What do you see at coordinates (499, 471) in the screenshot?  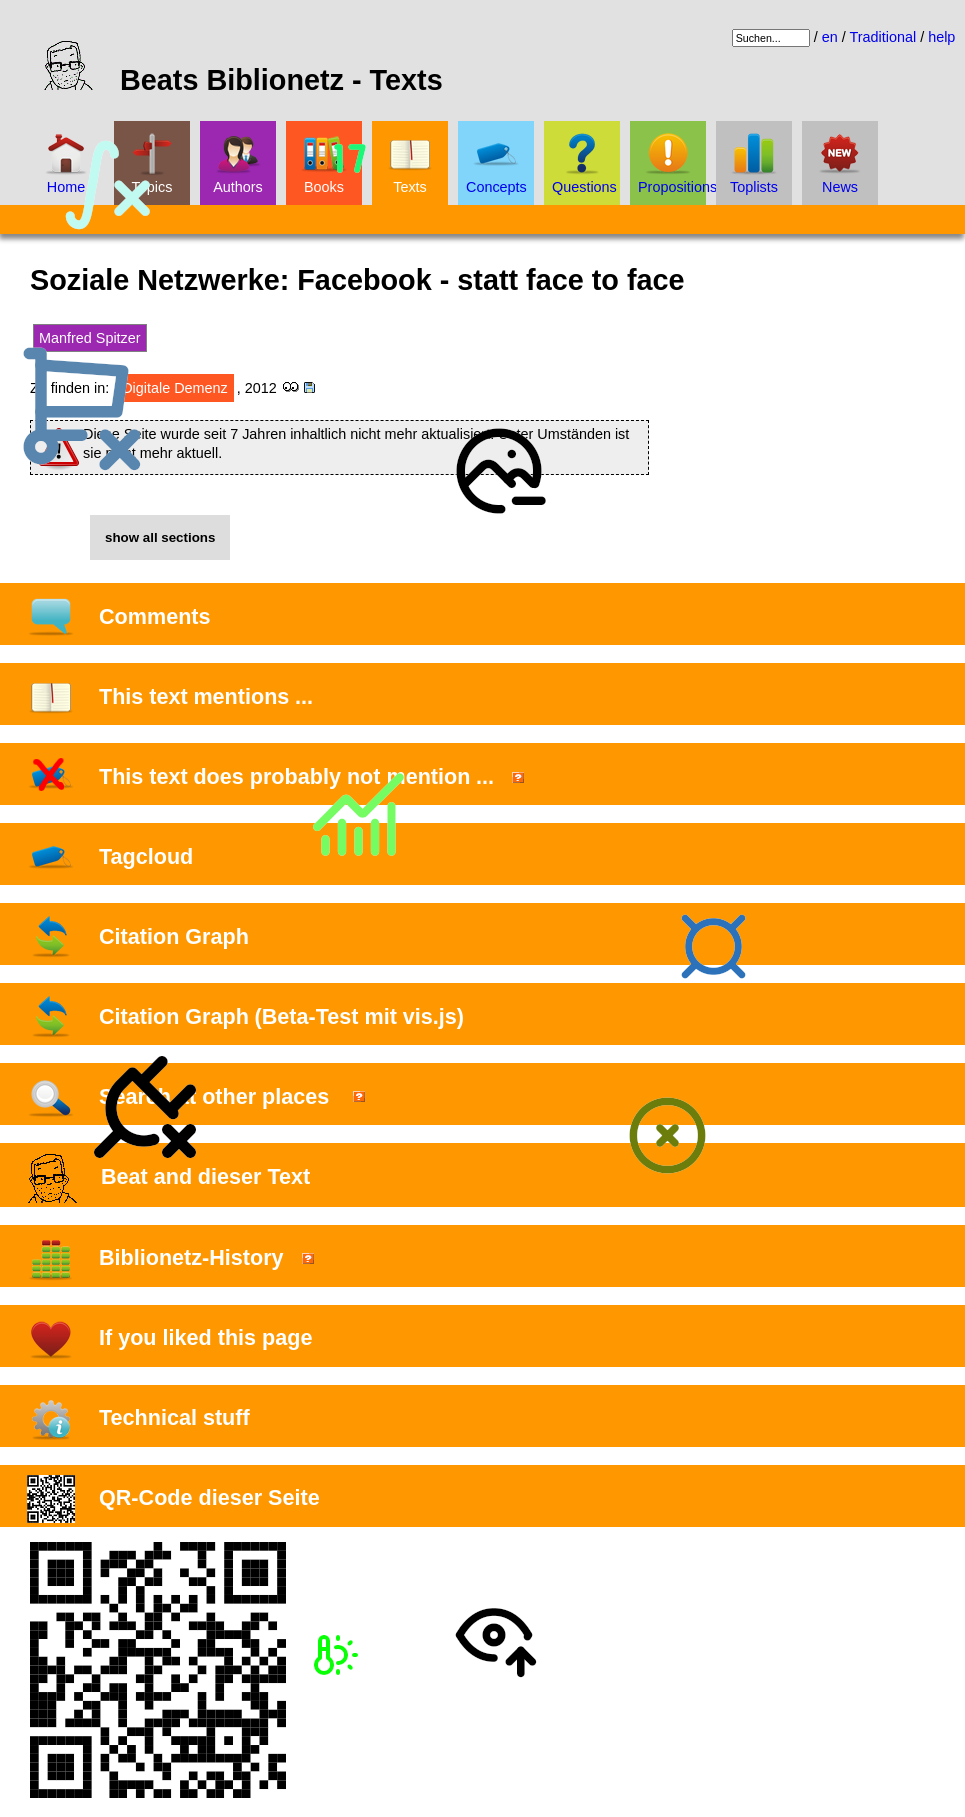 I see `remove a photo from your collection` at bounding box center [499, 471].